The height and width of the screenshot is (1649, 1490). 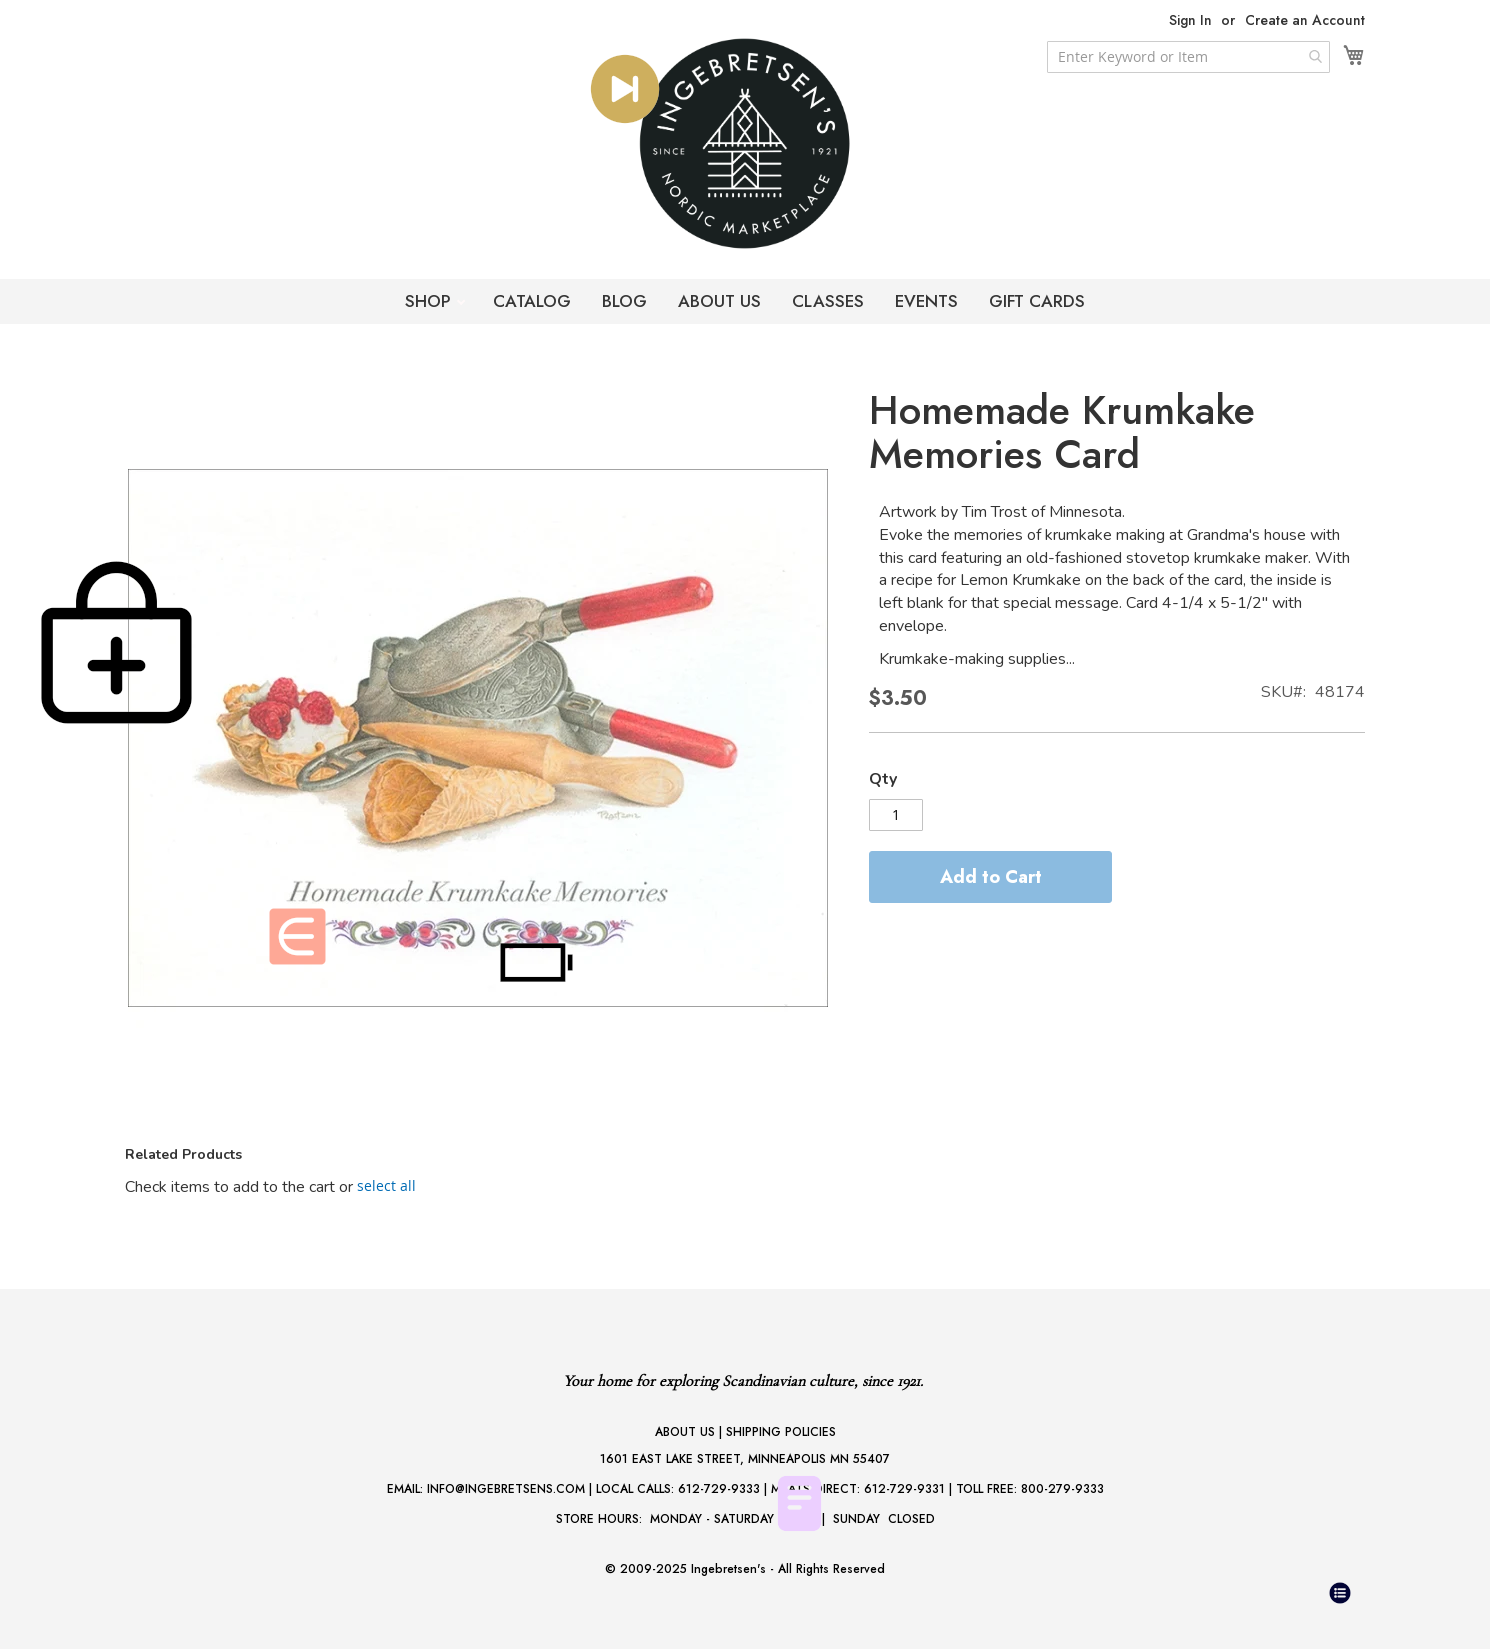 I want to click on indicates battery is completely drained, so click(x=536, y=962).